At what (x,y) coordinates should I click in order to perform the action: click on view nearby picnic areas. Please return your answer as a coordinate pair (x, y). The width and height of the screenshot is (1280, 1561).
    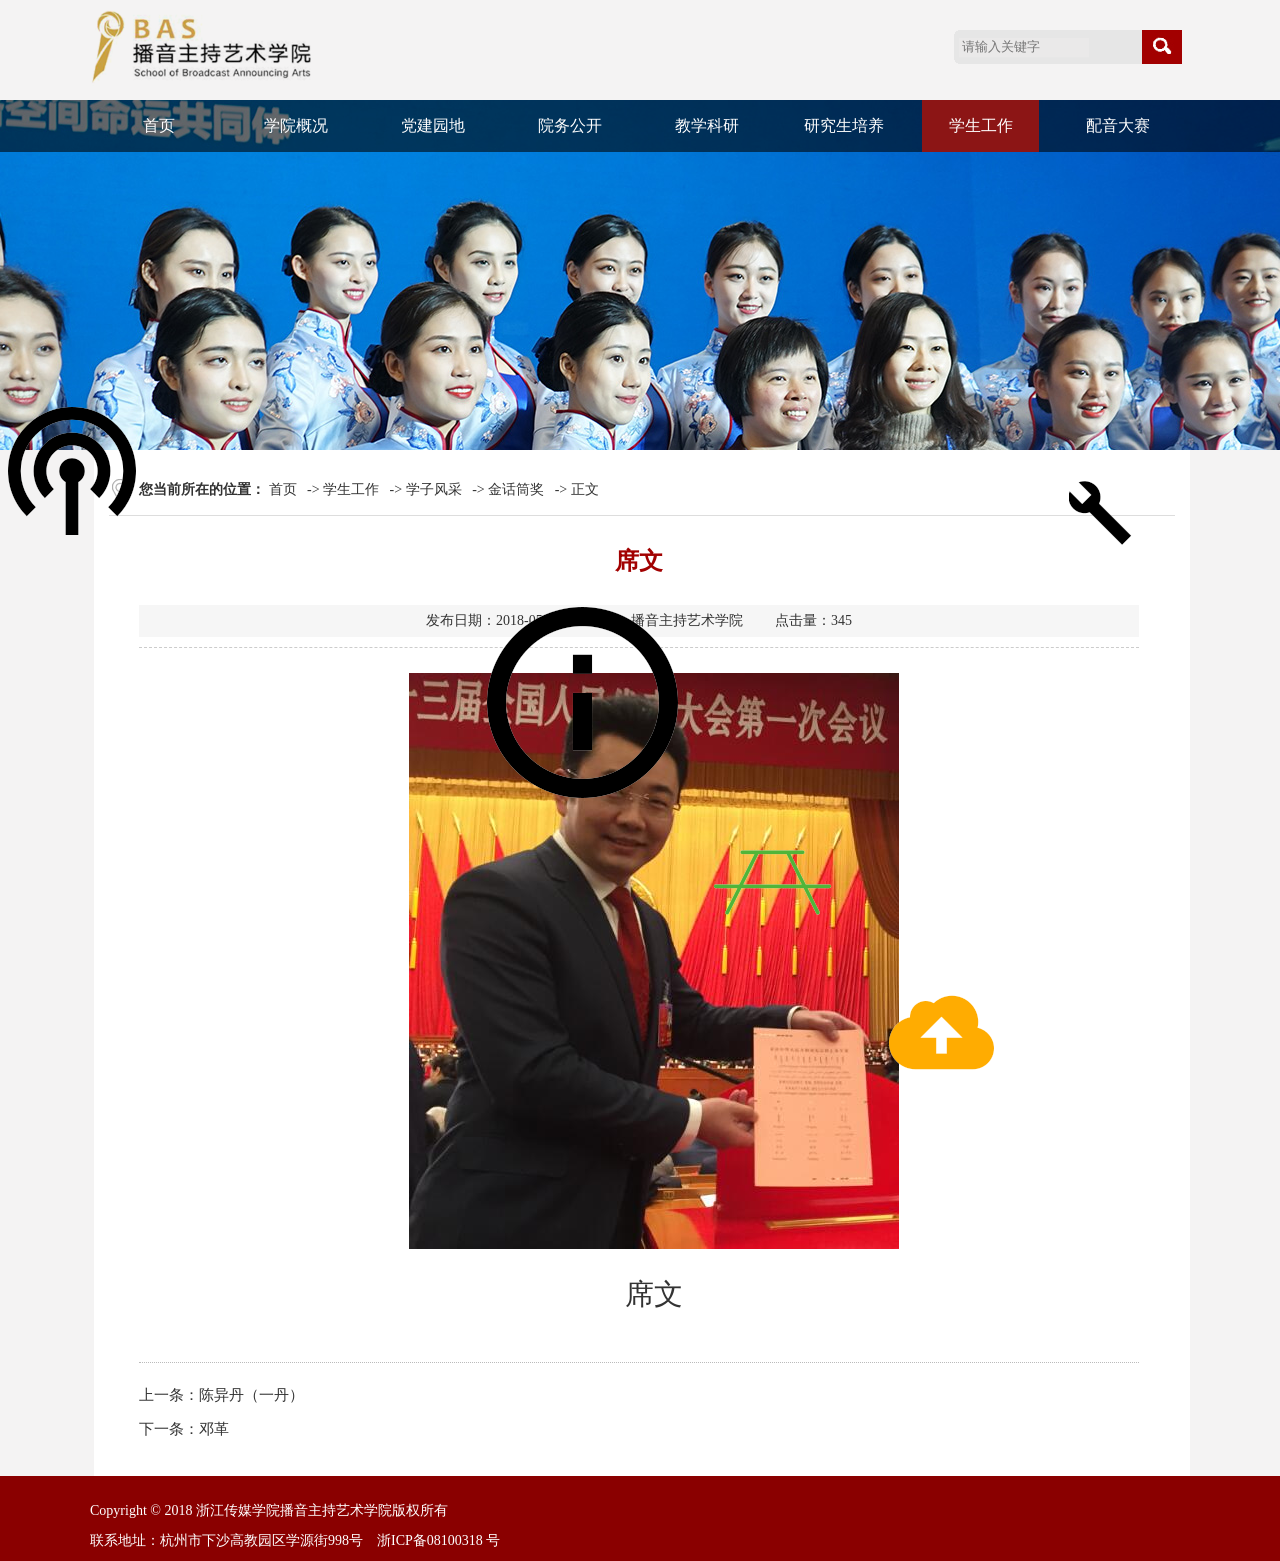
    Looking at the image, I should click on (772, 882).